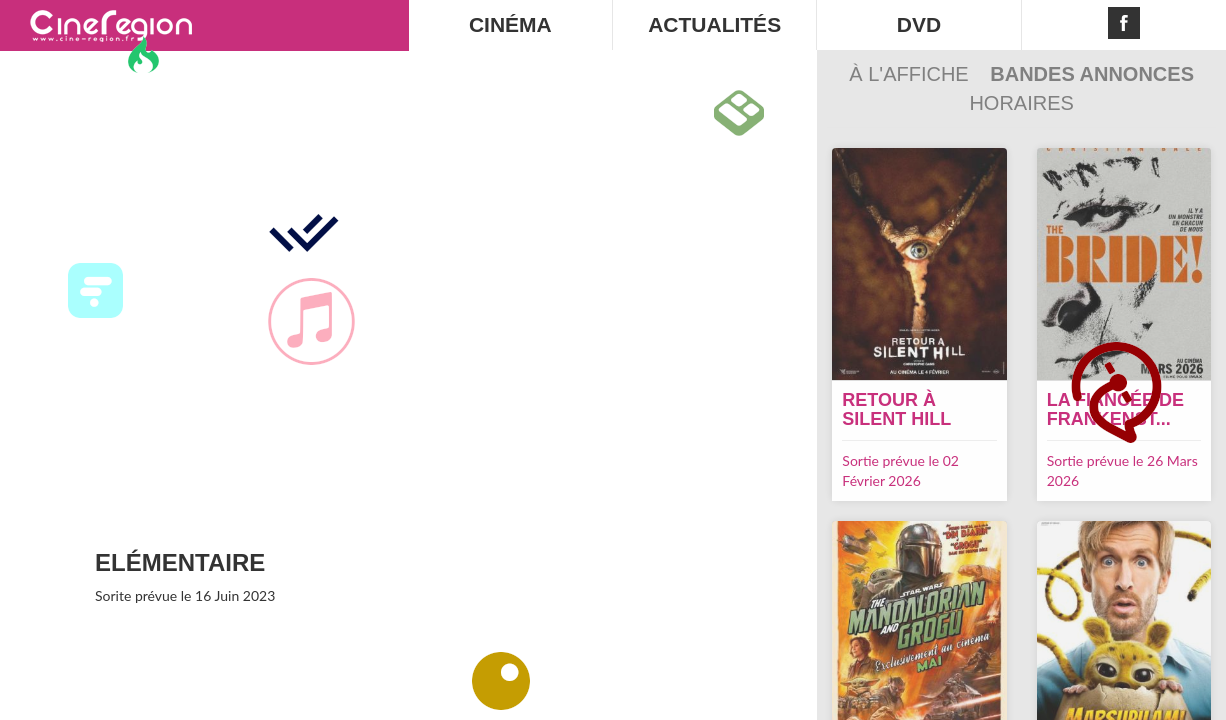 Image resolution: width=1226 pixels, height=720 pixels. I want to click on message read confirmation indicator, so click(304, 233).